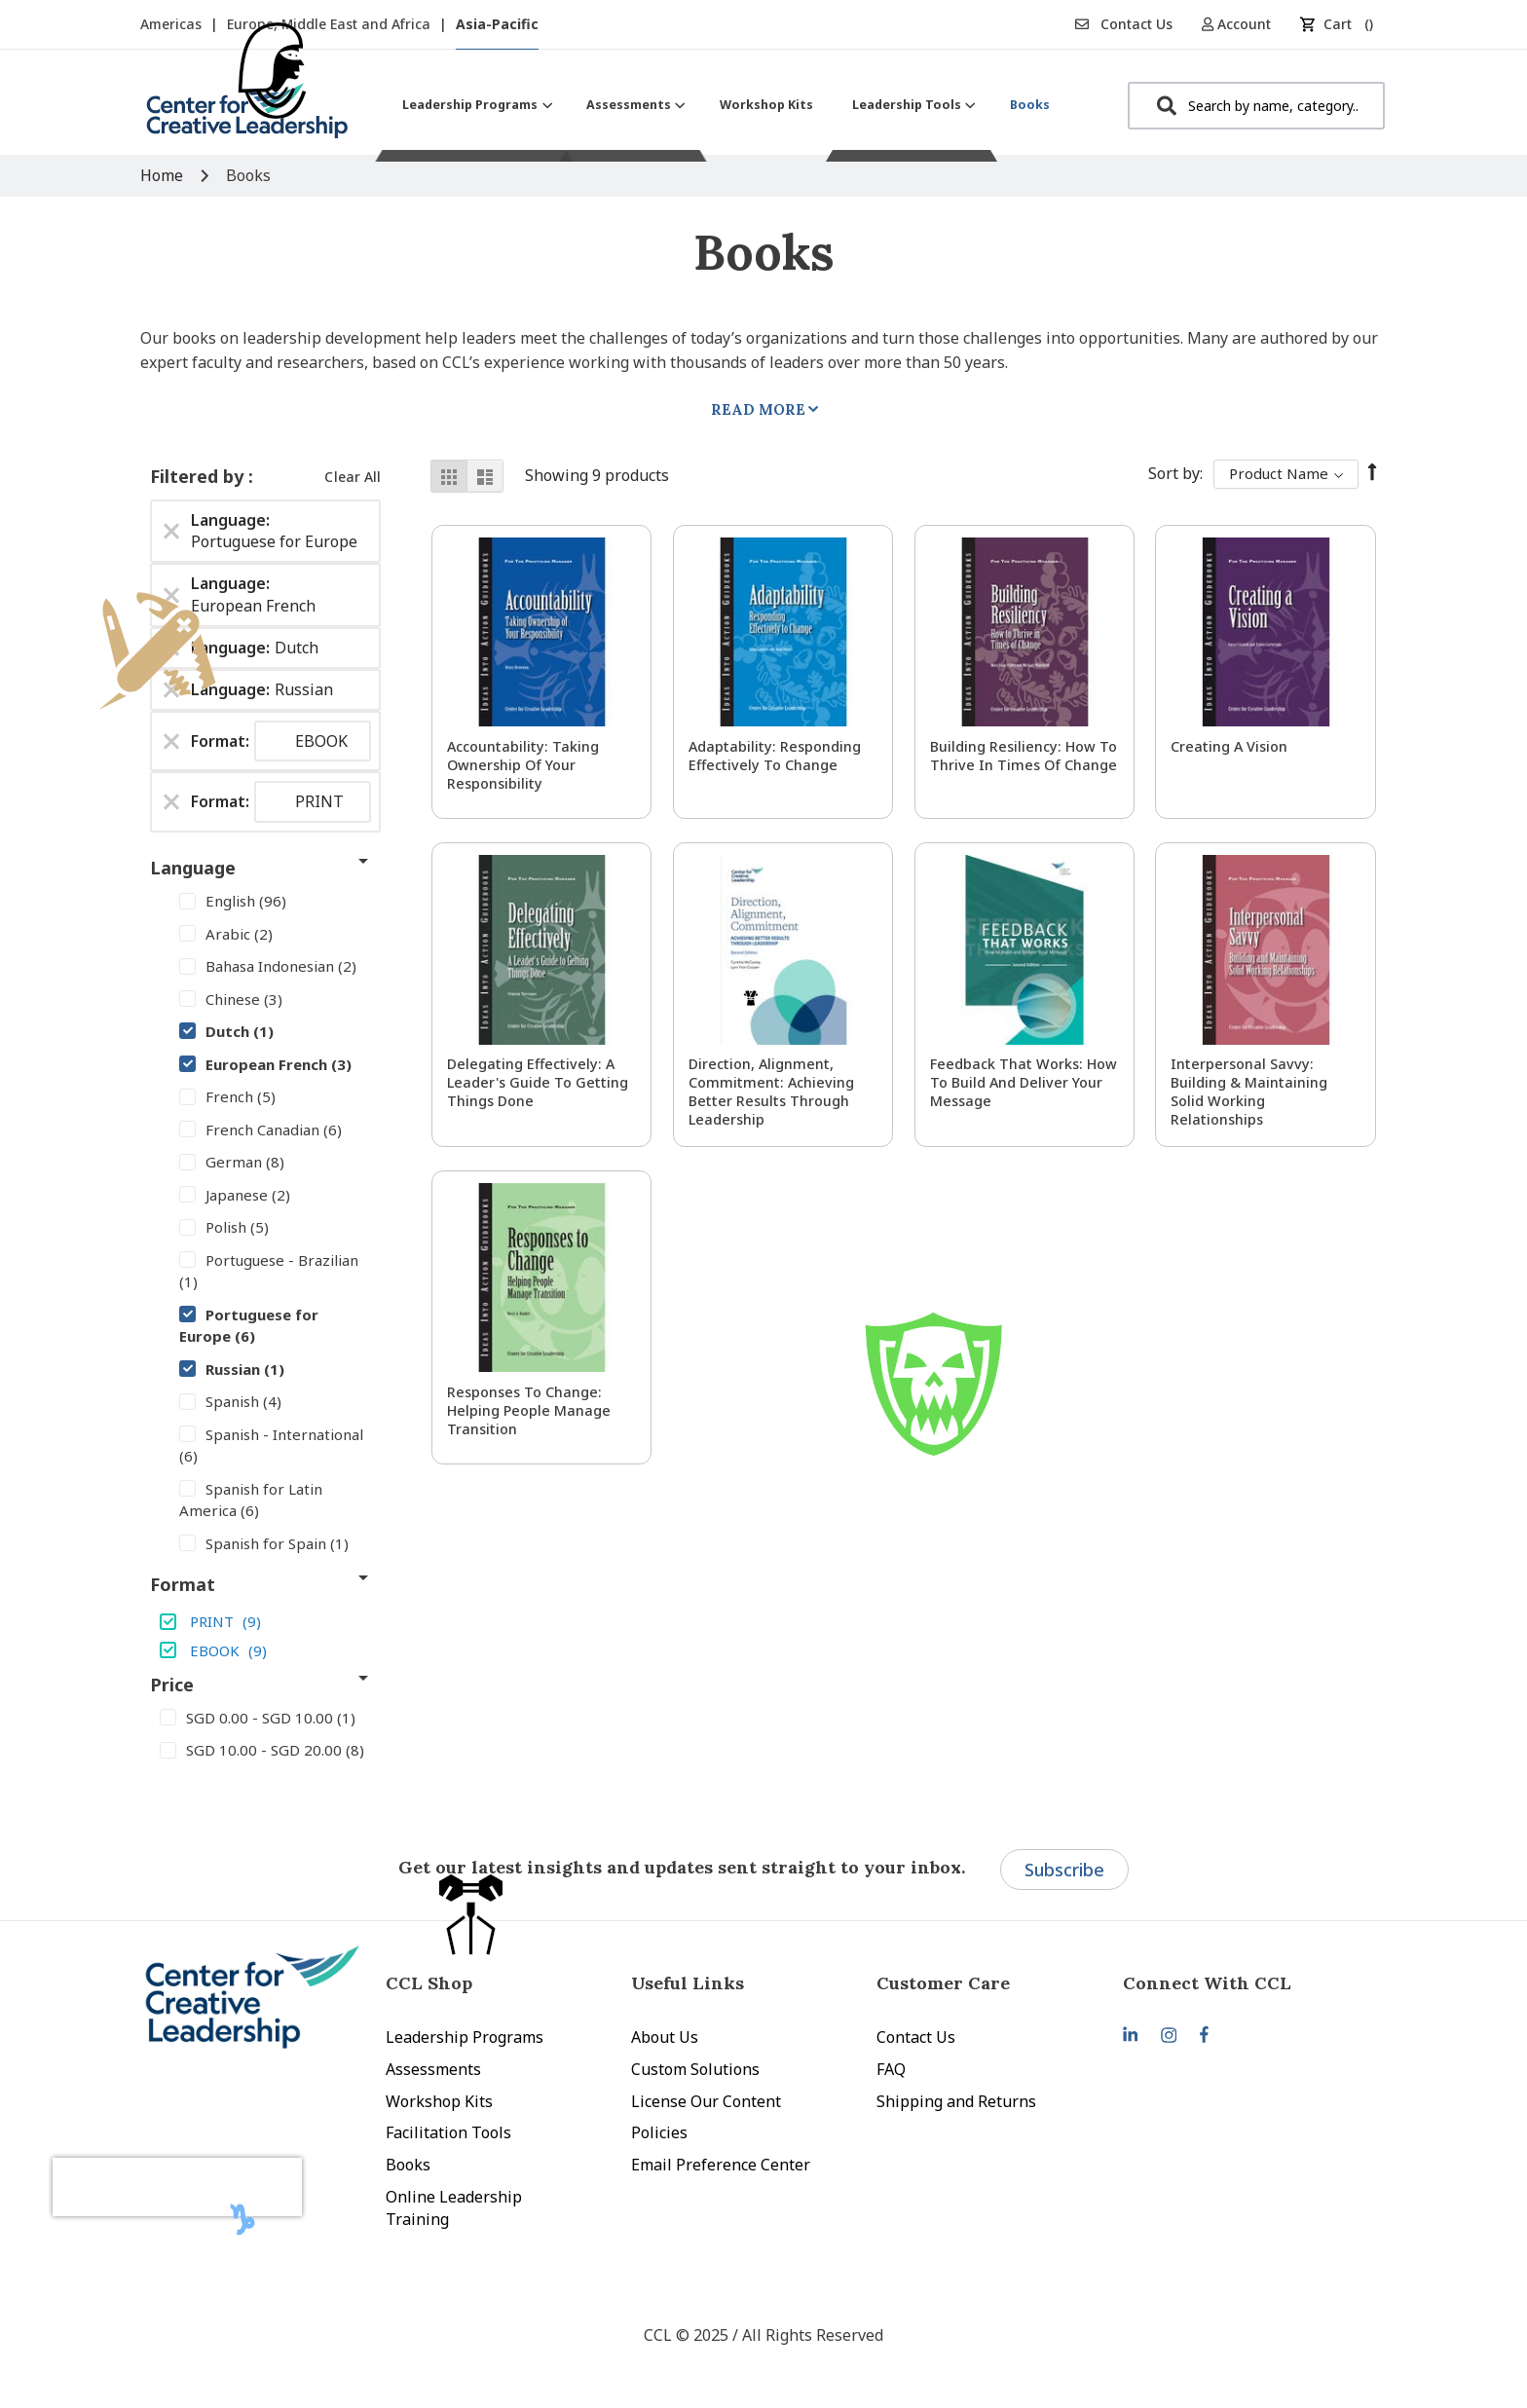  Describe the element at coordinates (751, 998) in the screenshot. I see `select ninja armor equipment` at that location.